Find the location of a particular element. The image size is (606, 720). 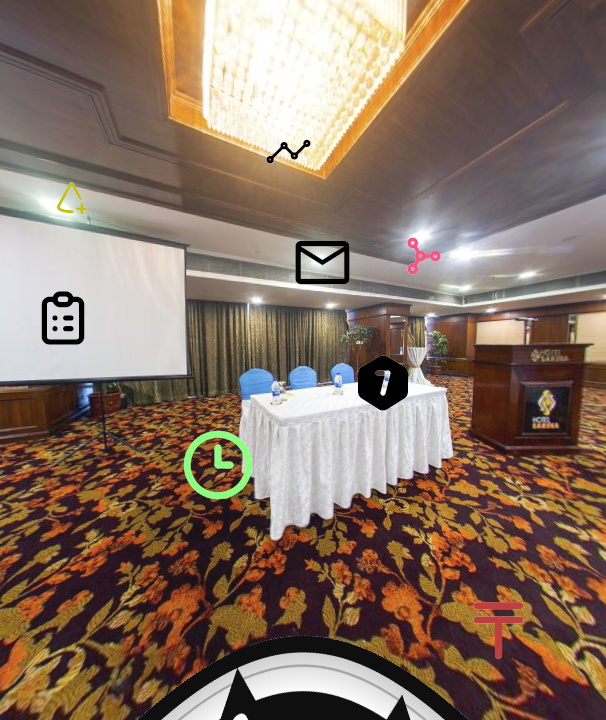

view analytics and statistics is located at coordinates (288, 151).